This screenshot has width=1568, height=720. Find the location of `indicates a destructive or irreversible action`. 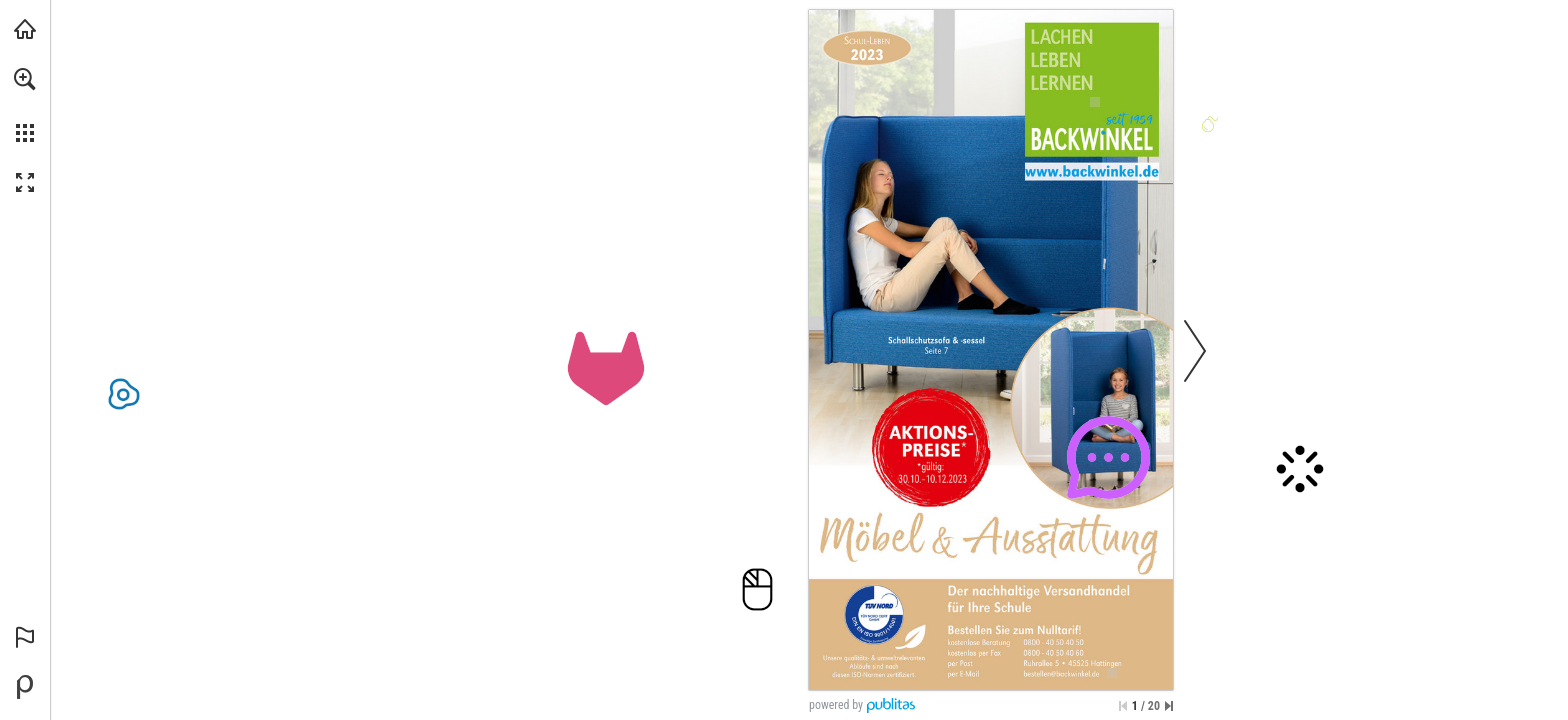

indicates a destructive or irreversible action is located at coordinates (1209, 124).